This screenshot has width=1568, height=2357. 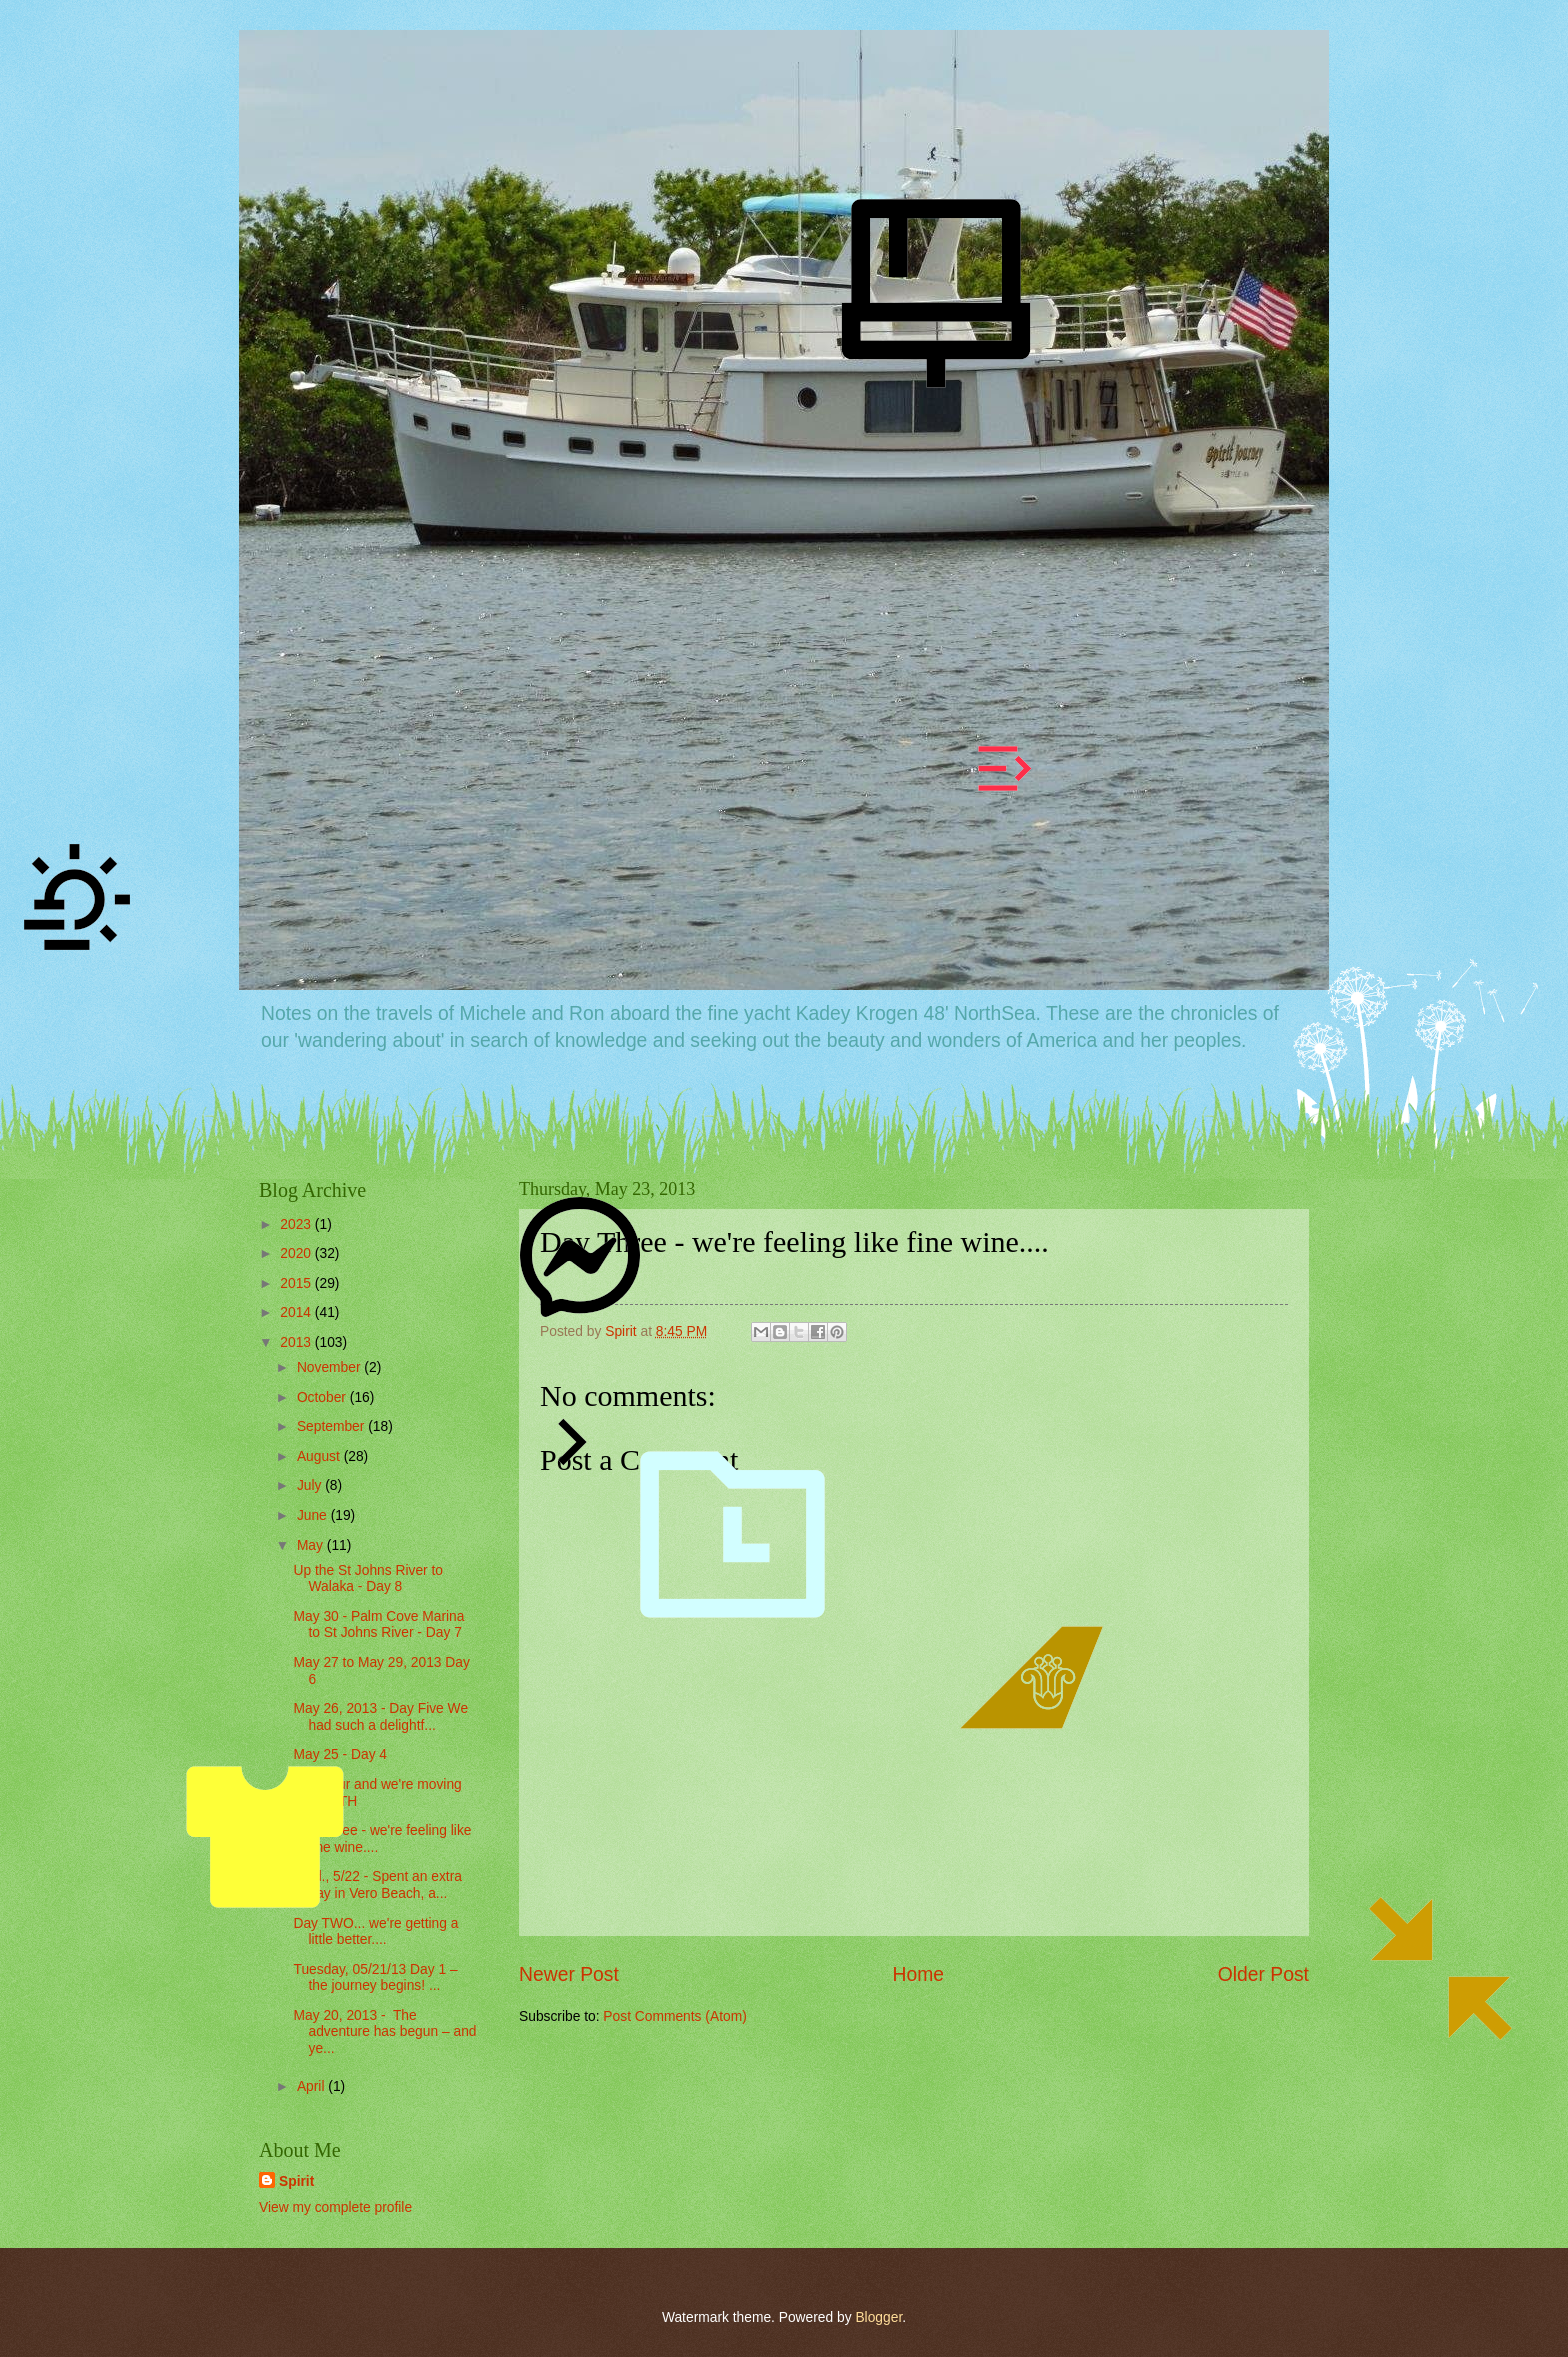 What do you see at coordinates (1031, 1677) in the screenshot?
I see `China Southern Airlines logo` at bounding box center [1031, 1677].